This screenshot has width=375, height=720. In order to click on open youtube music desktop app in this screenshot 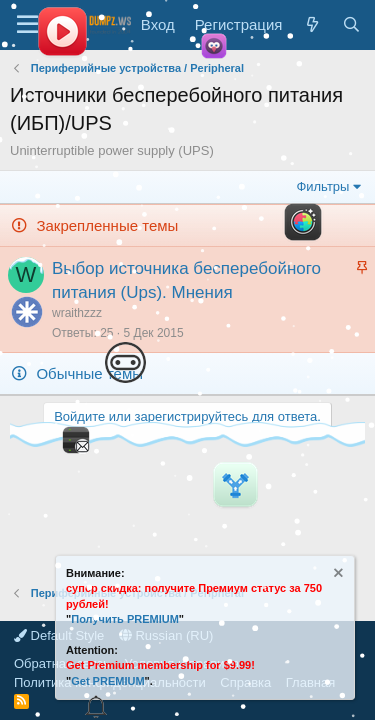, I will do `click(62, 31)`.